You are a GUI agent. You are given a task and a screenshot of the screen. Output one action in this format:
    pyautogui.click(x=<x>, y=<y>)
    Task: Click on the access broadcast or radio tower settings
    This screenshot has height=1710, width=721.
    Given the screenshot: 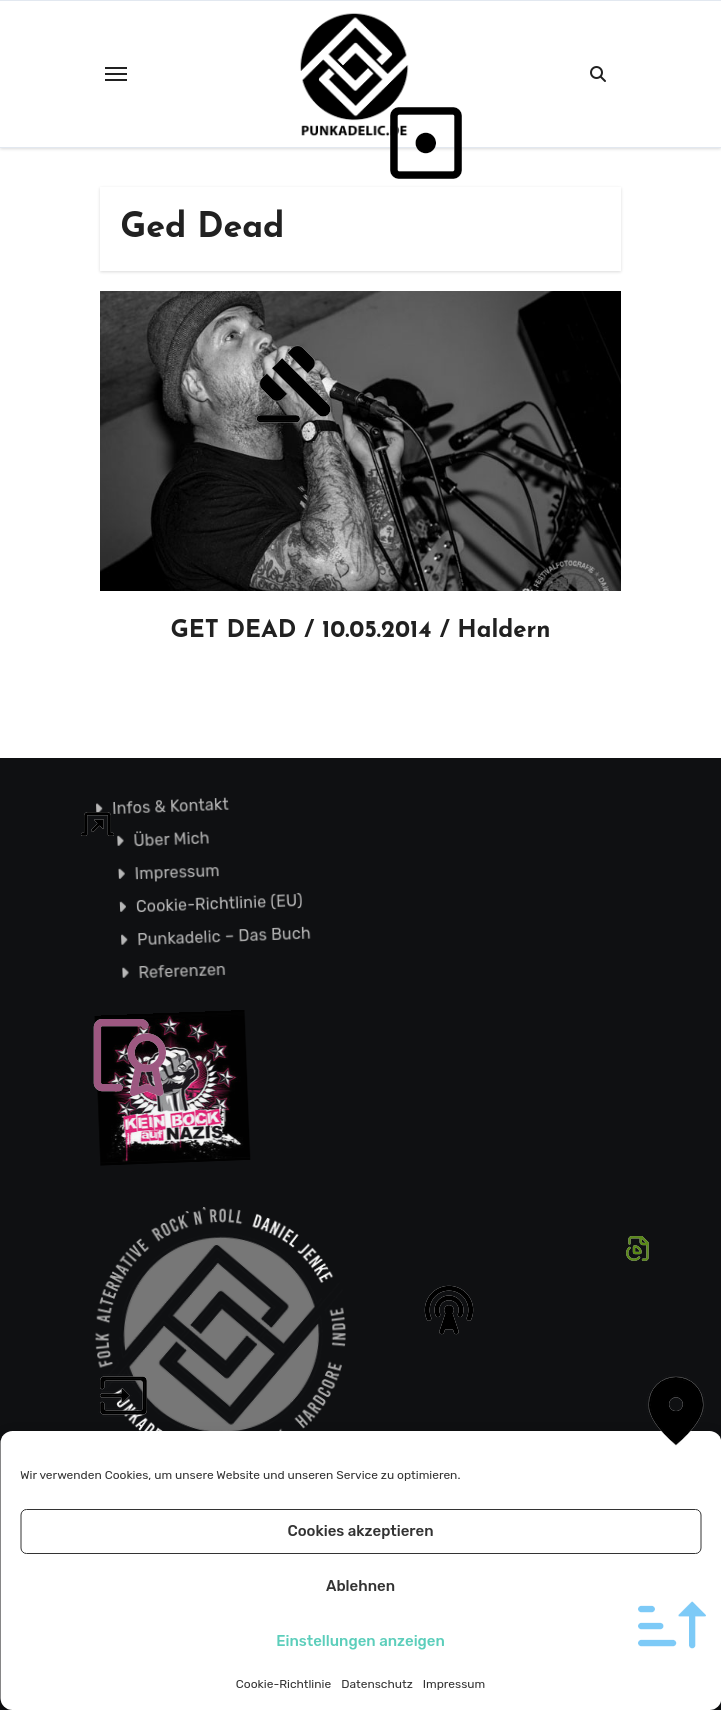 What is the action you would take?
    pyautogui.click(x=449, y=1310)
    